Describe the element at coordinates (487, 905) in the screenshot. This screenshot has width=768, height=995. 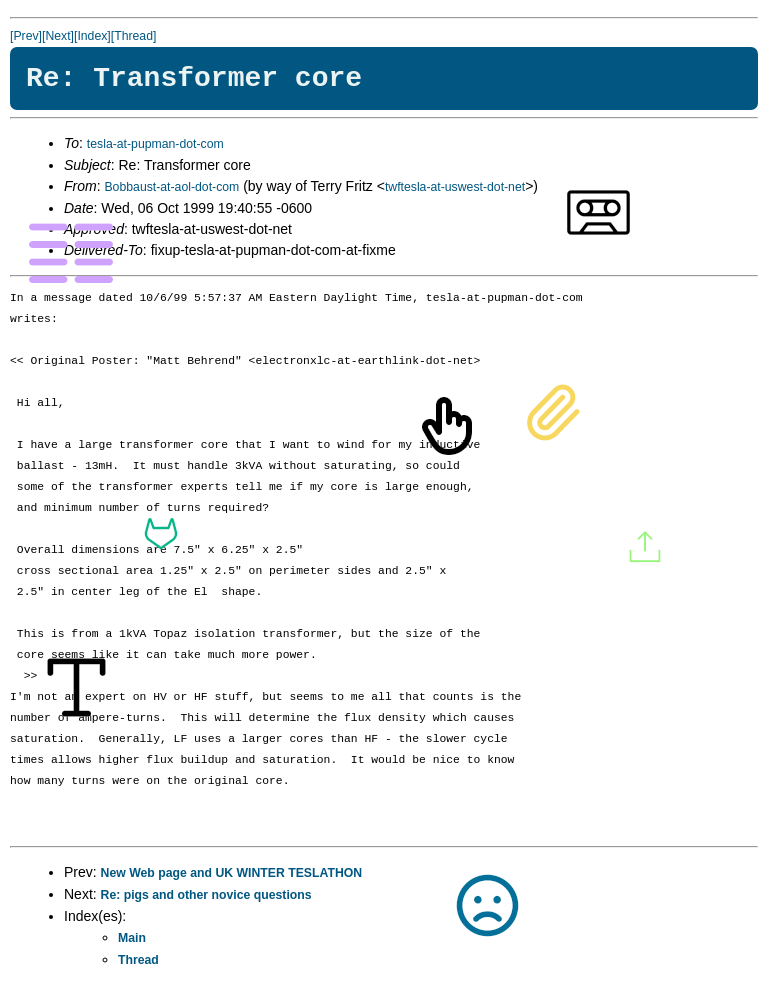
I see `indicates negative feedback or dissatisfaction` at that location.